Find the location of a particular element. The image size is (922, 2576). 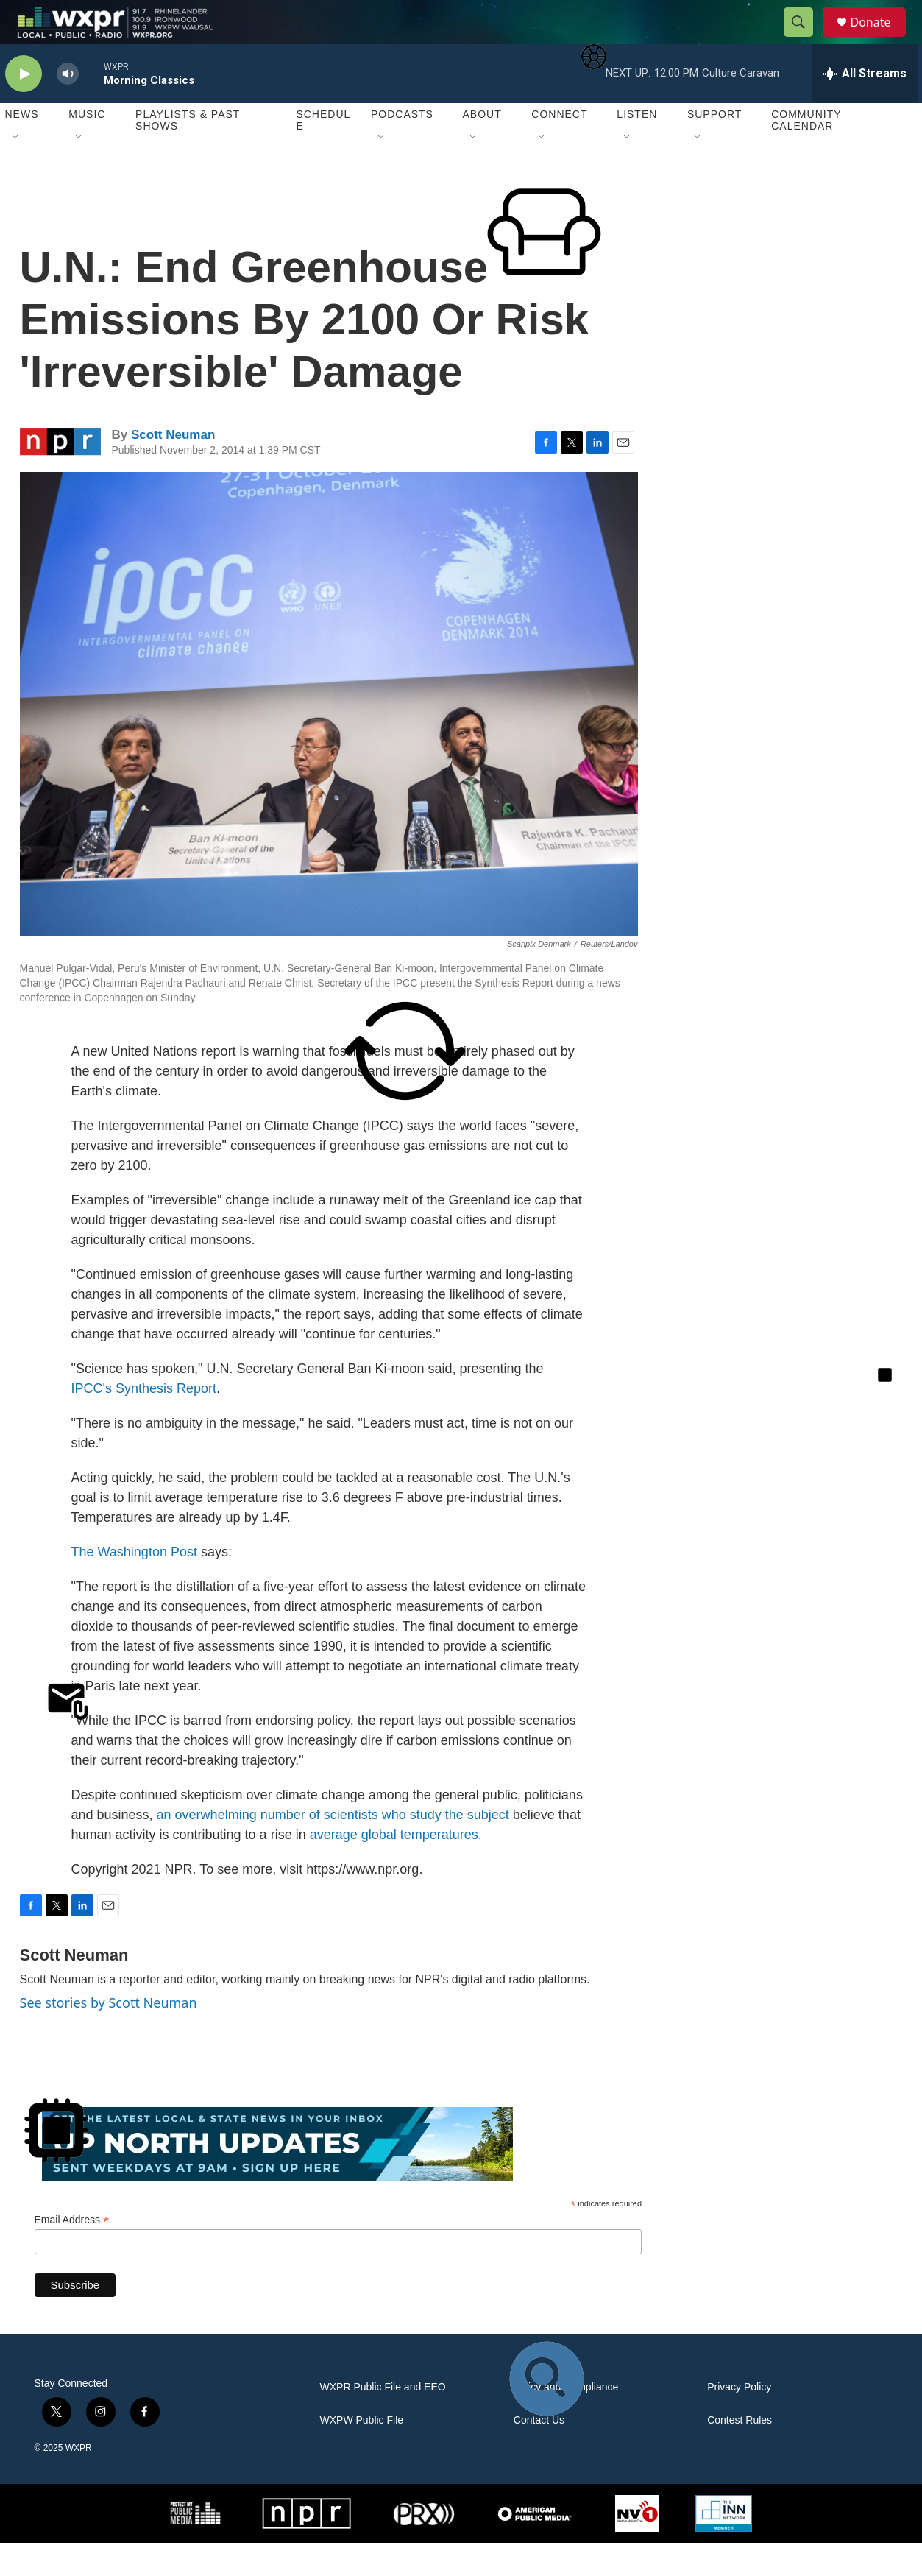

indicates nuclear or radioactive content is located at coordinates (594, 57).